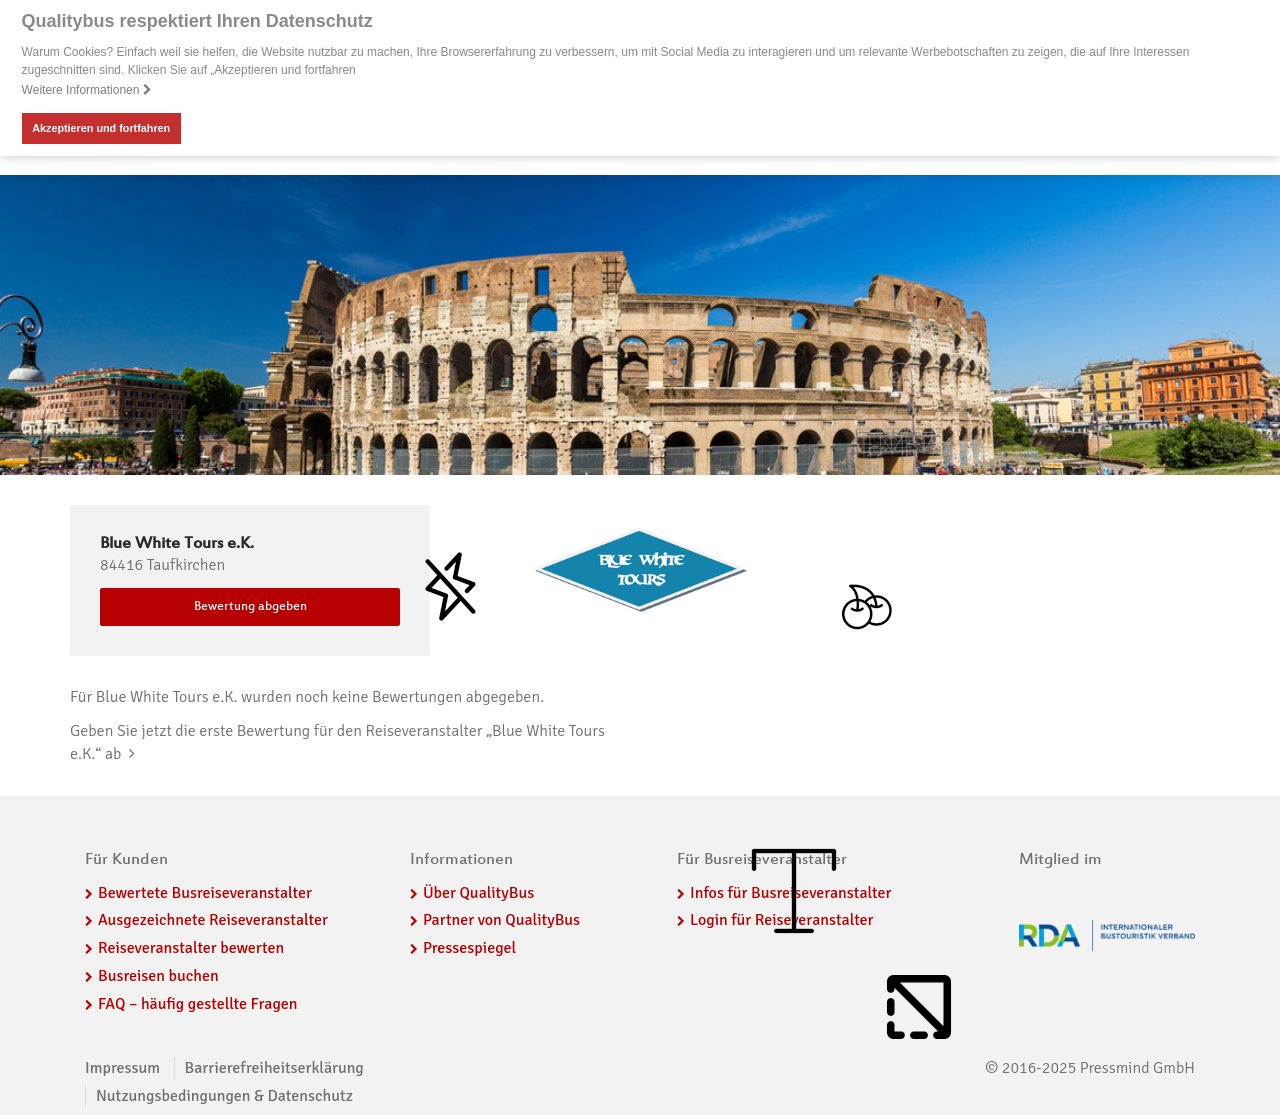 Image resolution: width=1280 pixels, height=1115 pixels. What do you see at coordinates (450, 586) in the screenshot?
I see `disable flash or lightning mode` at bounding box center [450, 586].